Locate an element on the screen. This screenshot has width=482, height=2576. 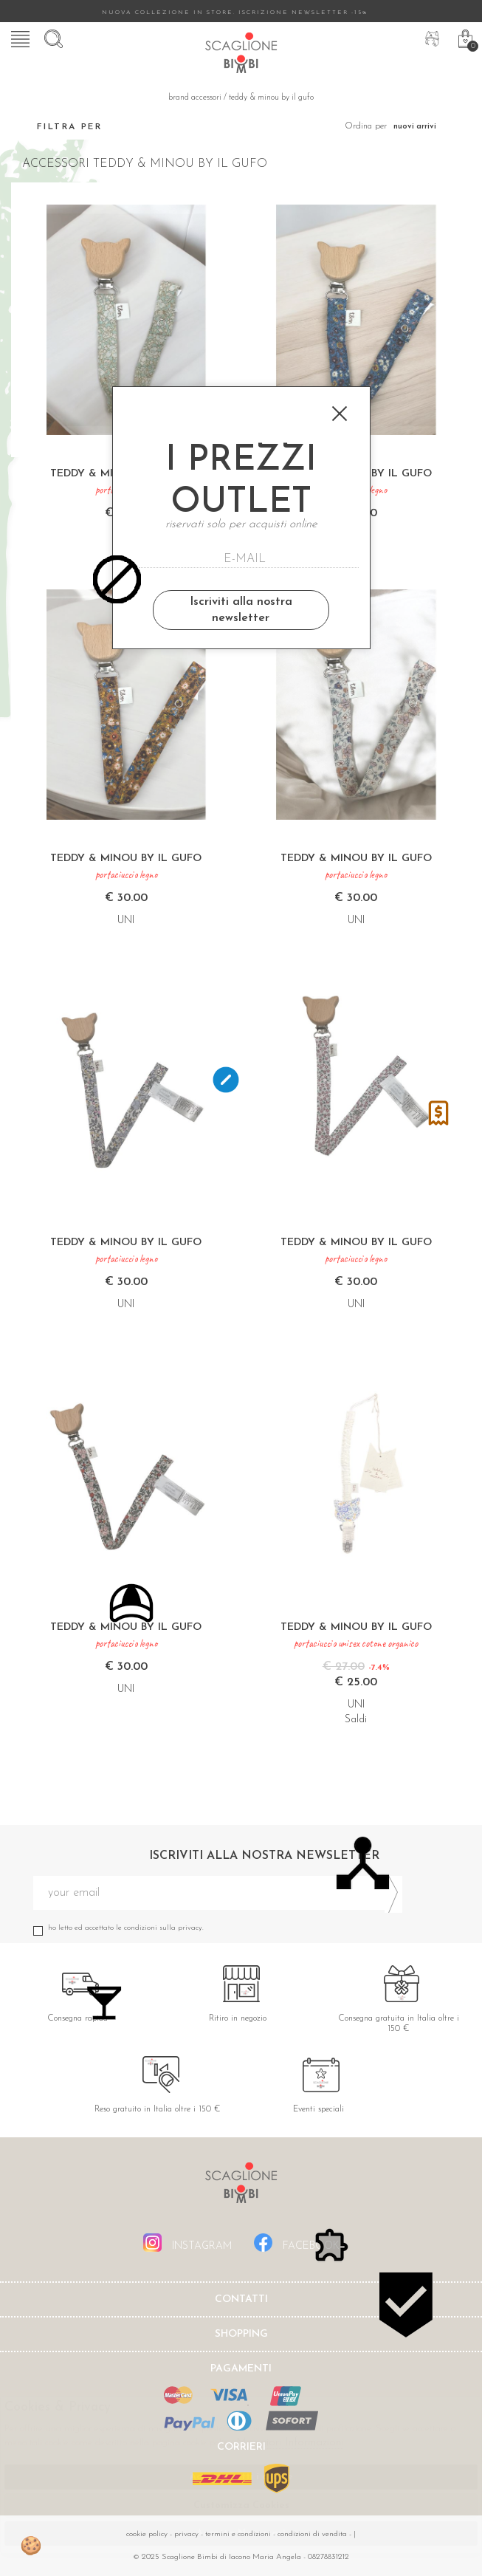
mark location as visited is located at coordinates (406, 2305).